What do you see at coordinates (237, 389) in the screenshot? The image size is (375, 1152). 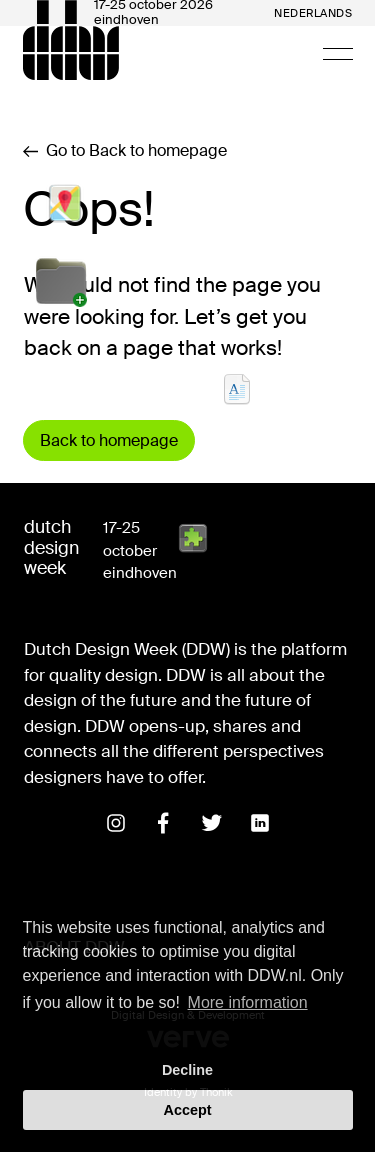 I see `open a text document` at bounding box center [237, 389].